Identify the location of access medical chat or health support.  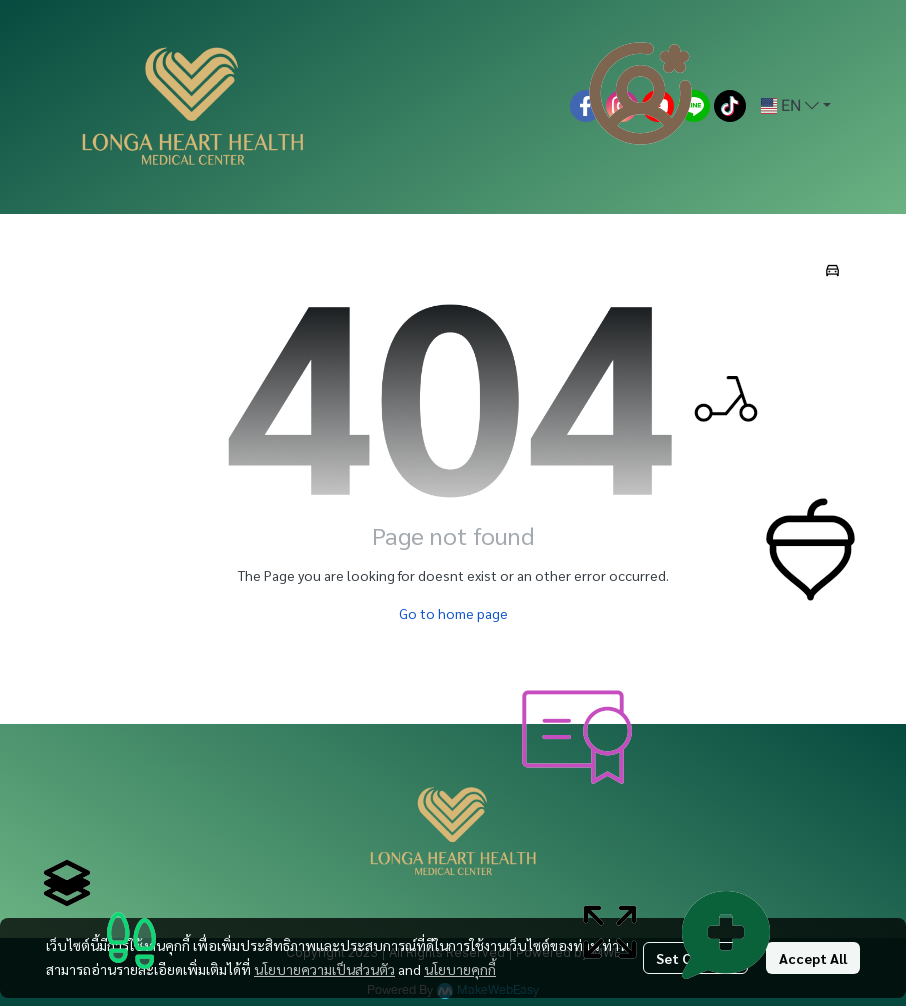
(726, 935).